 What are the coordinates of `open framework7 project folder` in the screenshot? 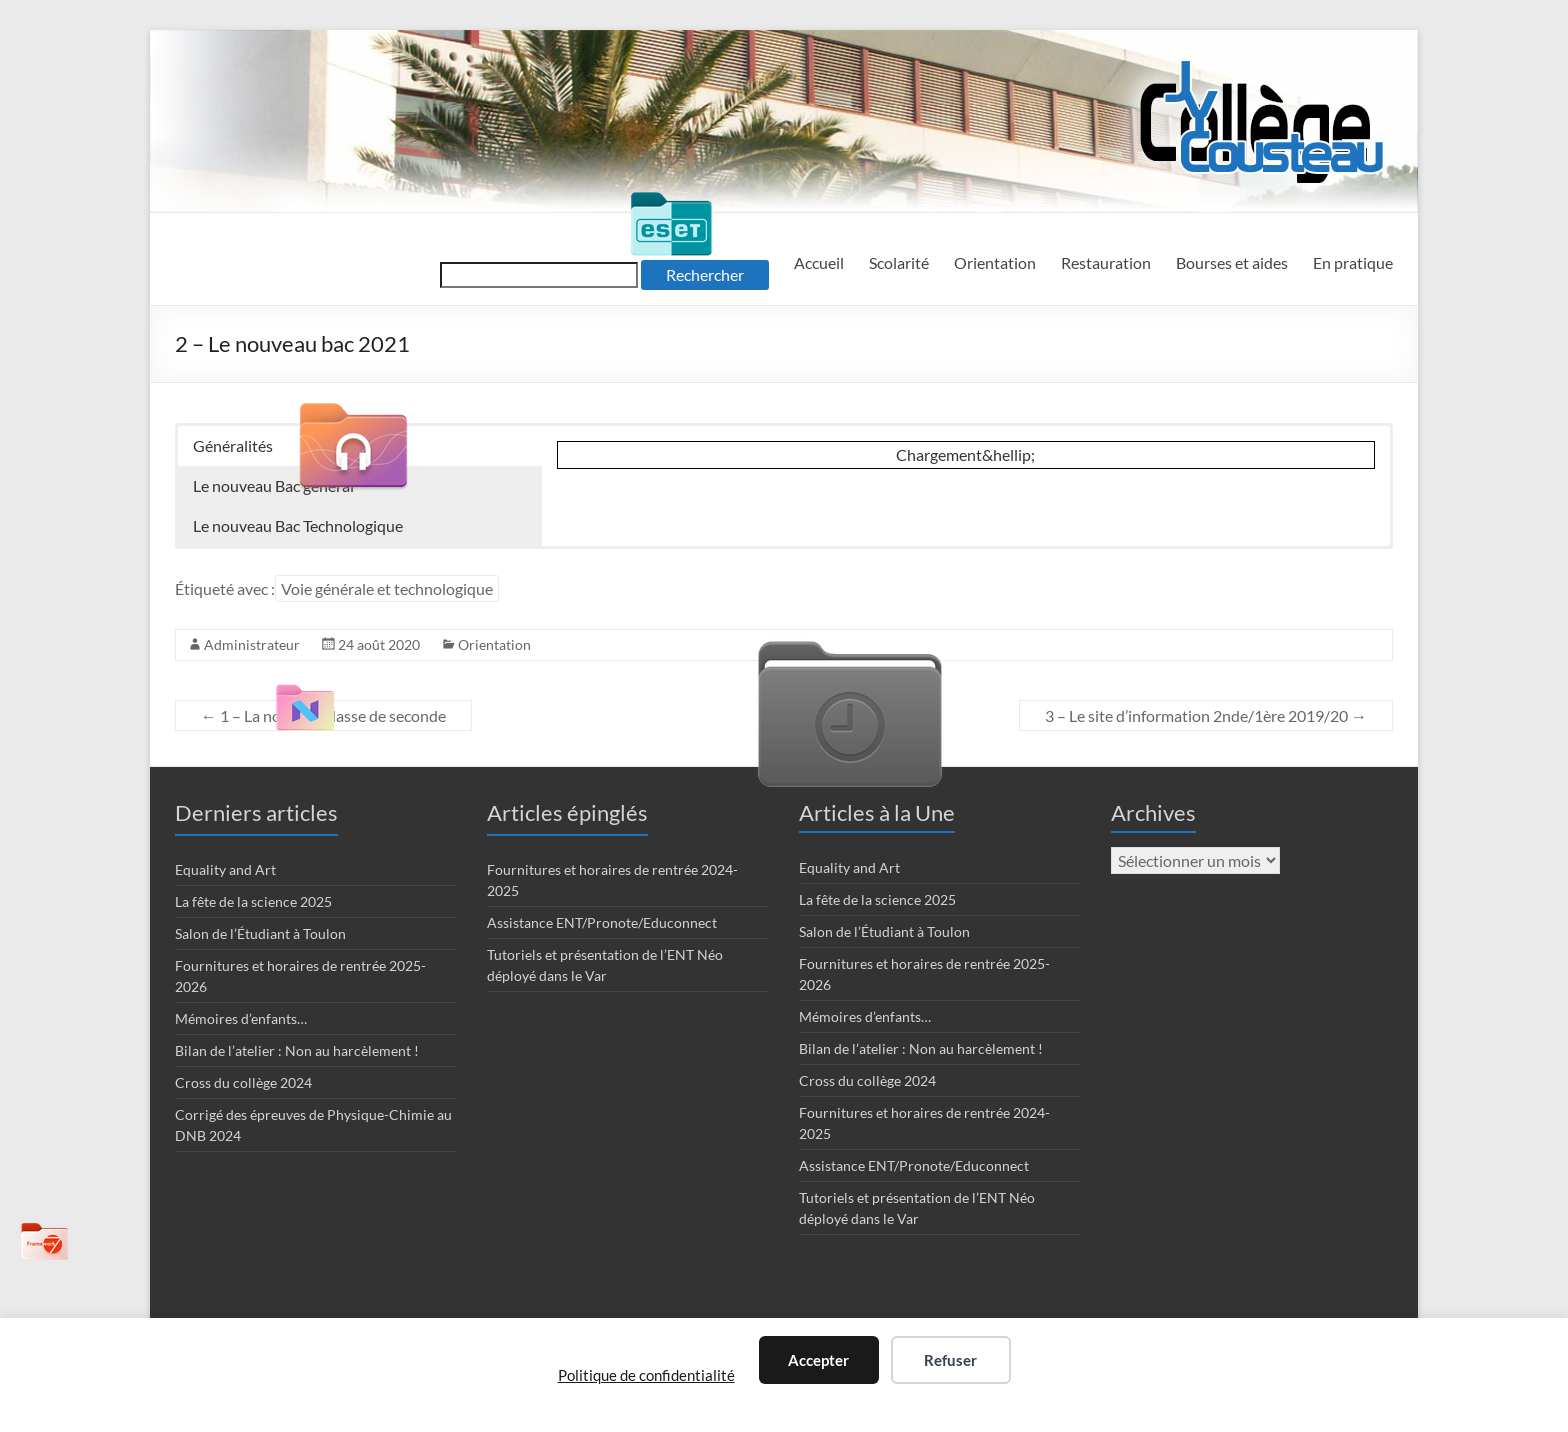 It's located at (44, 1242).